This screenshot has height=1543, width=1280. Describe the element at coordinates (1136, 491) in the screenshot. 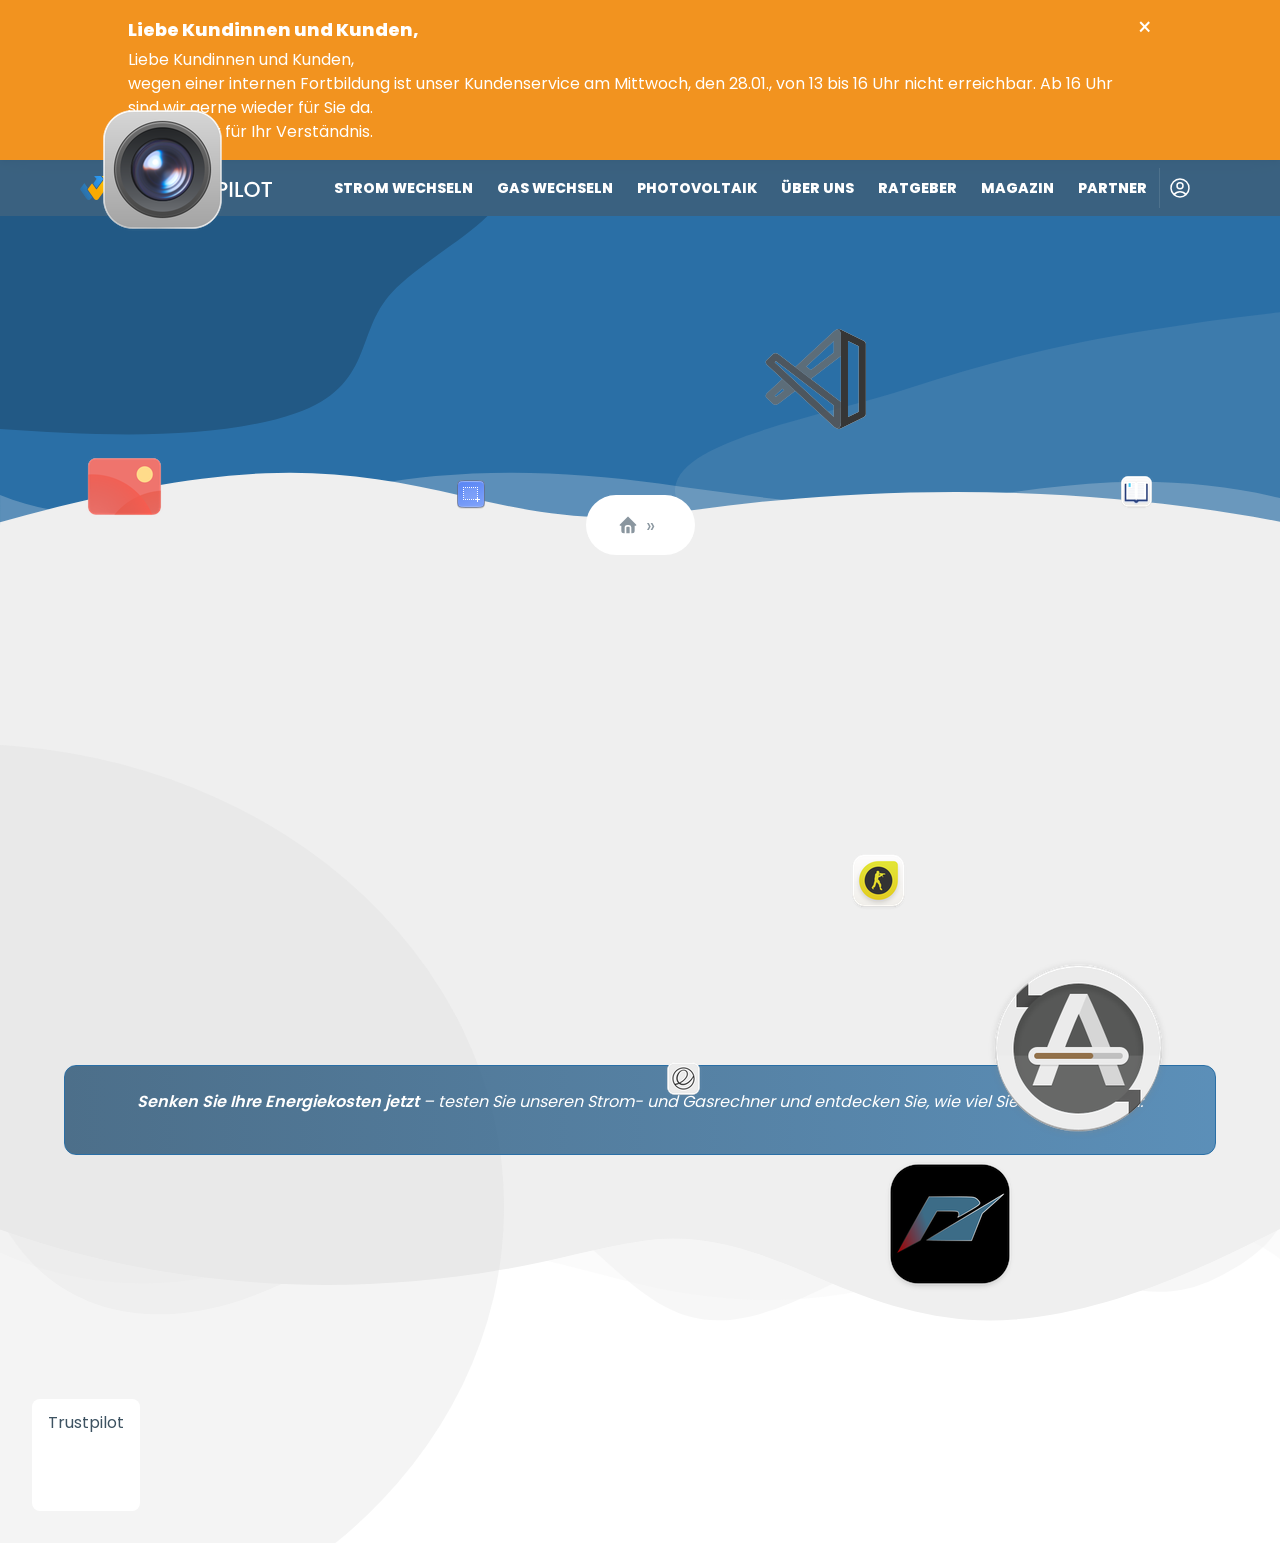

I see `open notes-up markdown note-taking app` at that location.